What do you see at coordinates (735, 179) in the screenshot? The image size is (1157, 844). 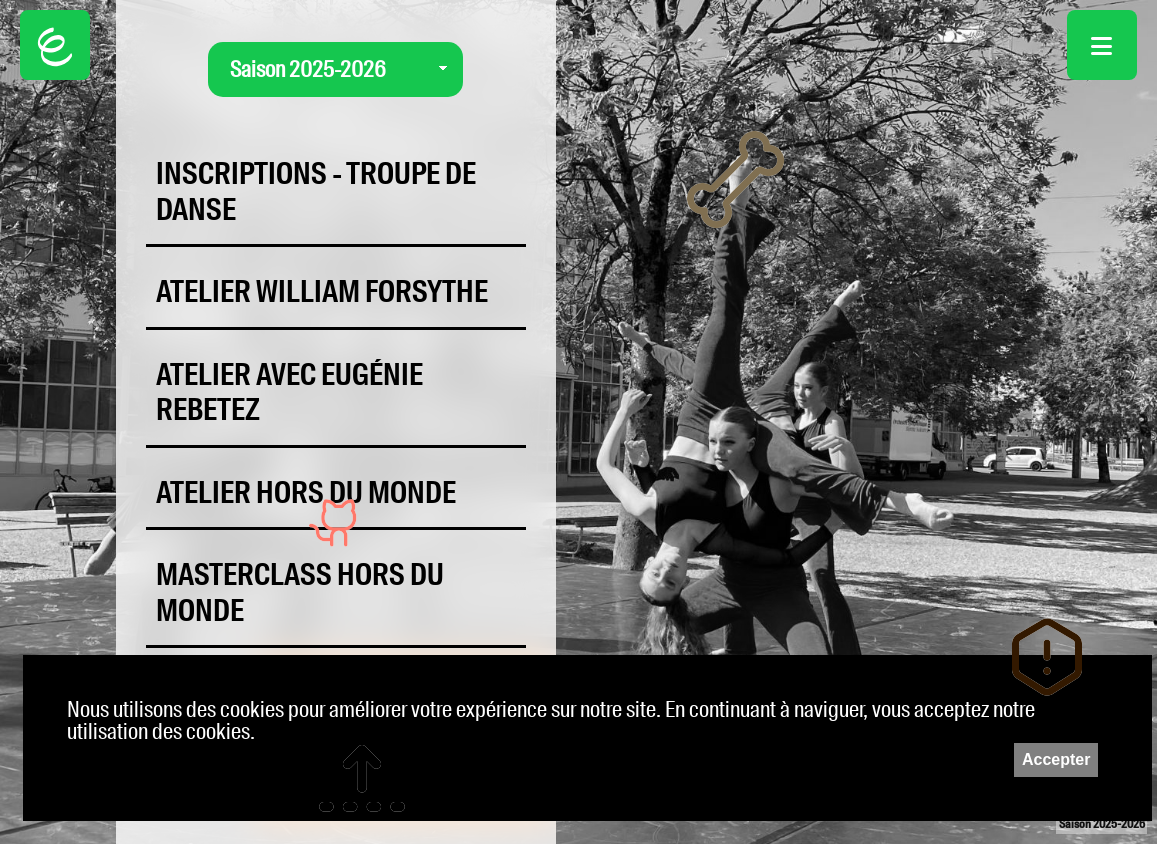 I see `access pet-related features or settings` at bounding box center [735, 179].